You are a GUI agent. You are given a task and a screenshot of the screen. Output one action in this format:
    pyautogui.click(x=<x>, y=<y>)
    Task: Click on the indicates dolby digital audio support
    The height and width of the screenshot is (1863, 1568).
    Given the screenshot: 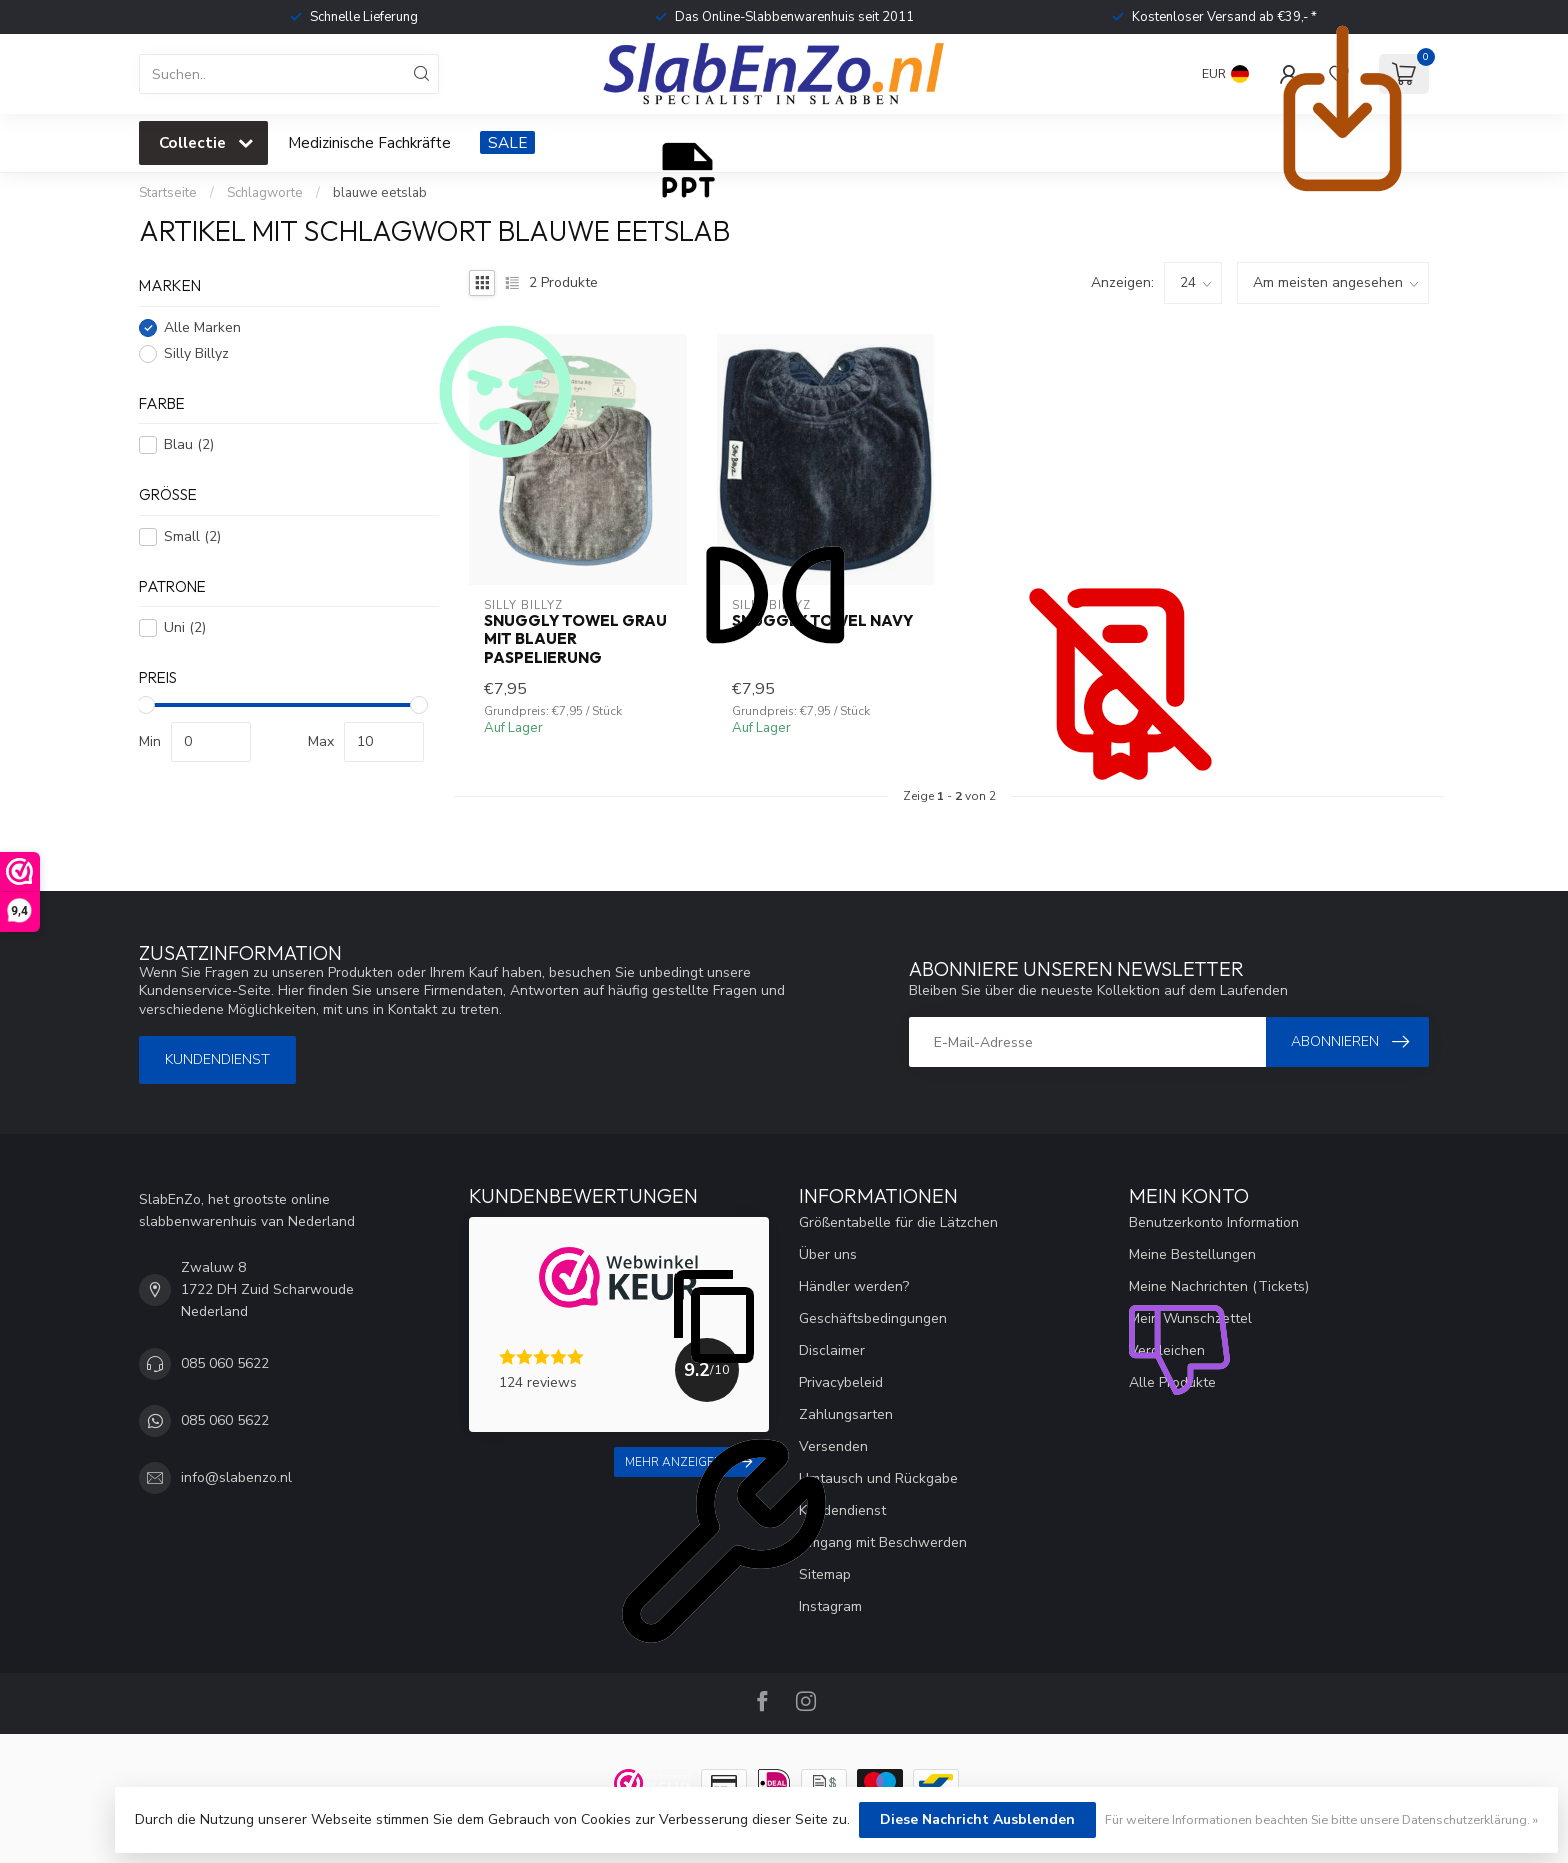 What is the action you would take?
    pyautogui.click(x=775, y=595)
    